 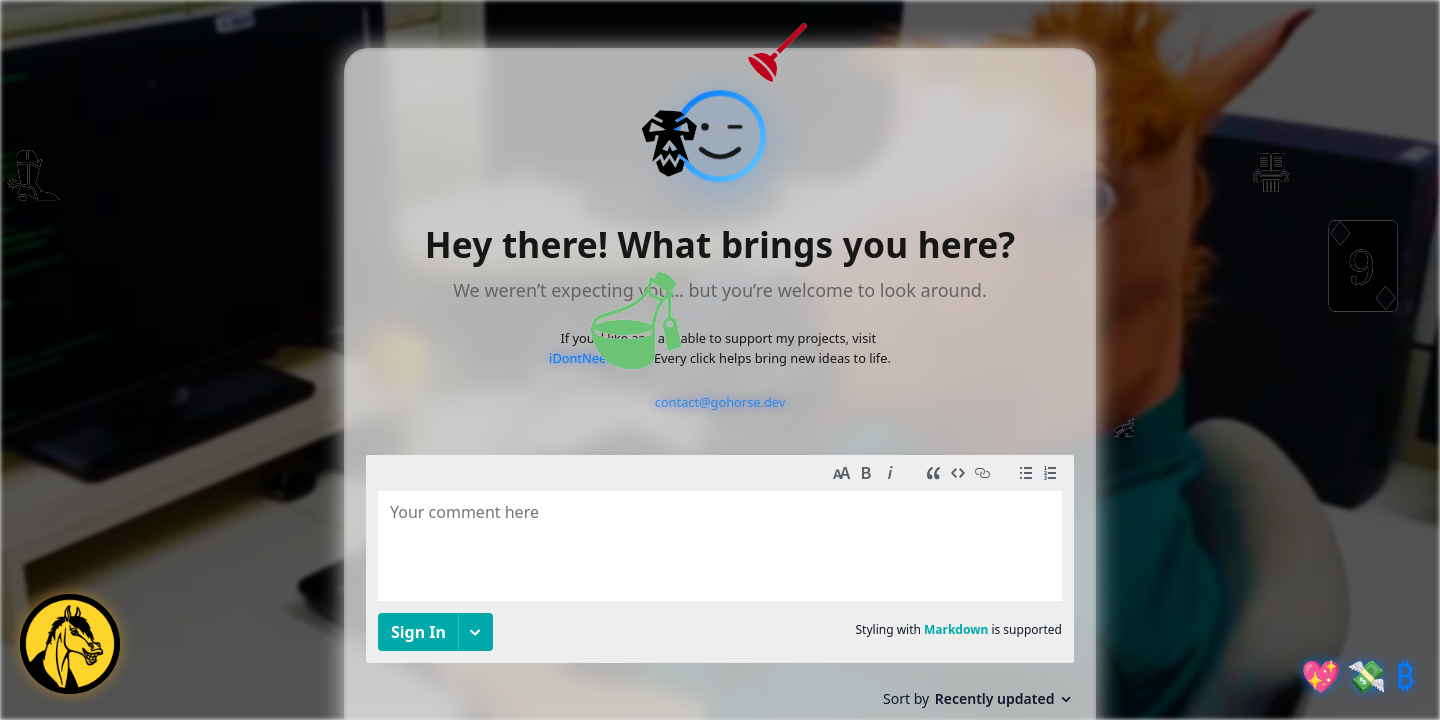 I want to click on select western or cowboy-themed content, so click(x=33, y=175).